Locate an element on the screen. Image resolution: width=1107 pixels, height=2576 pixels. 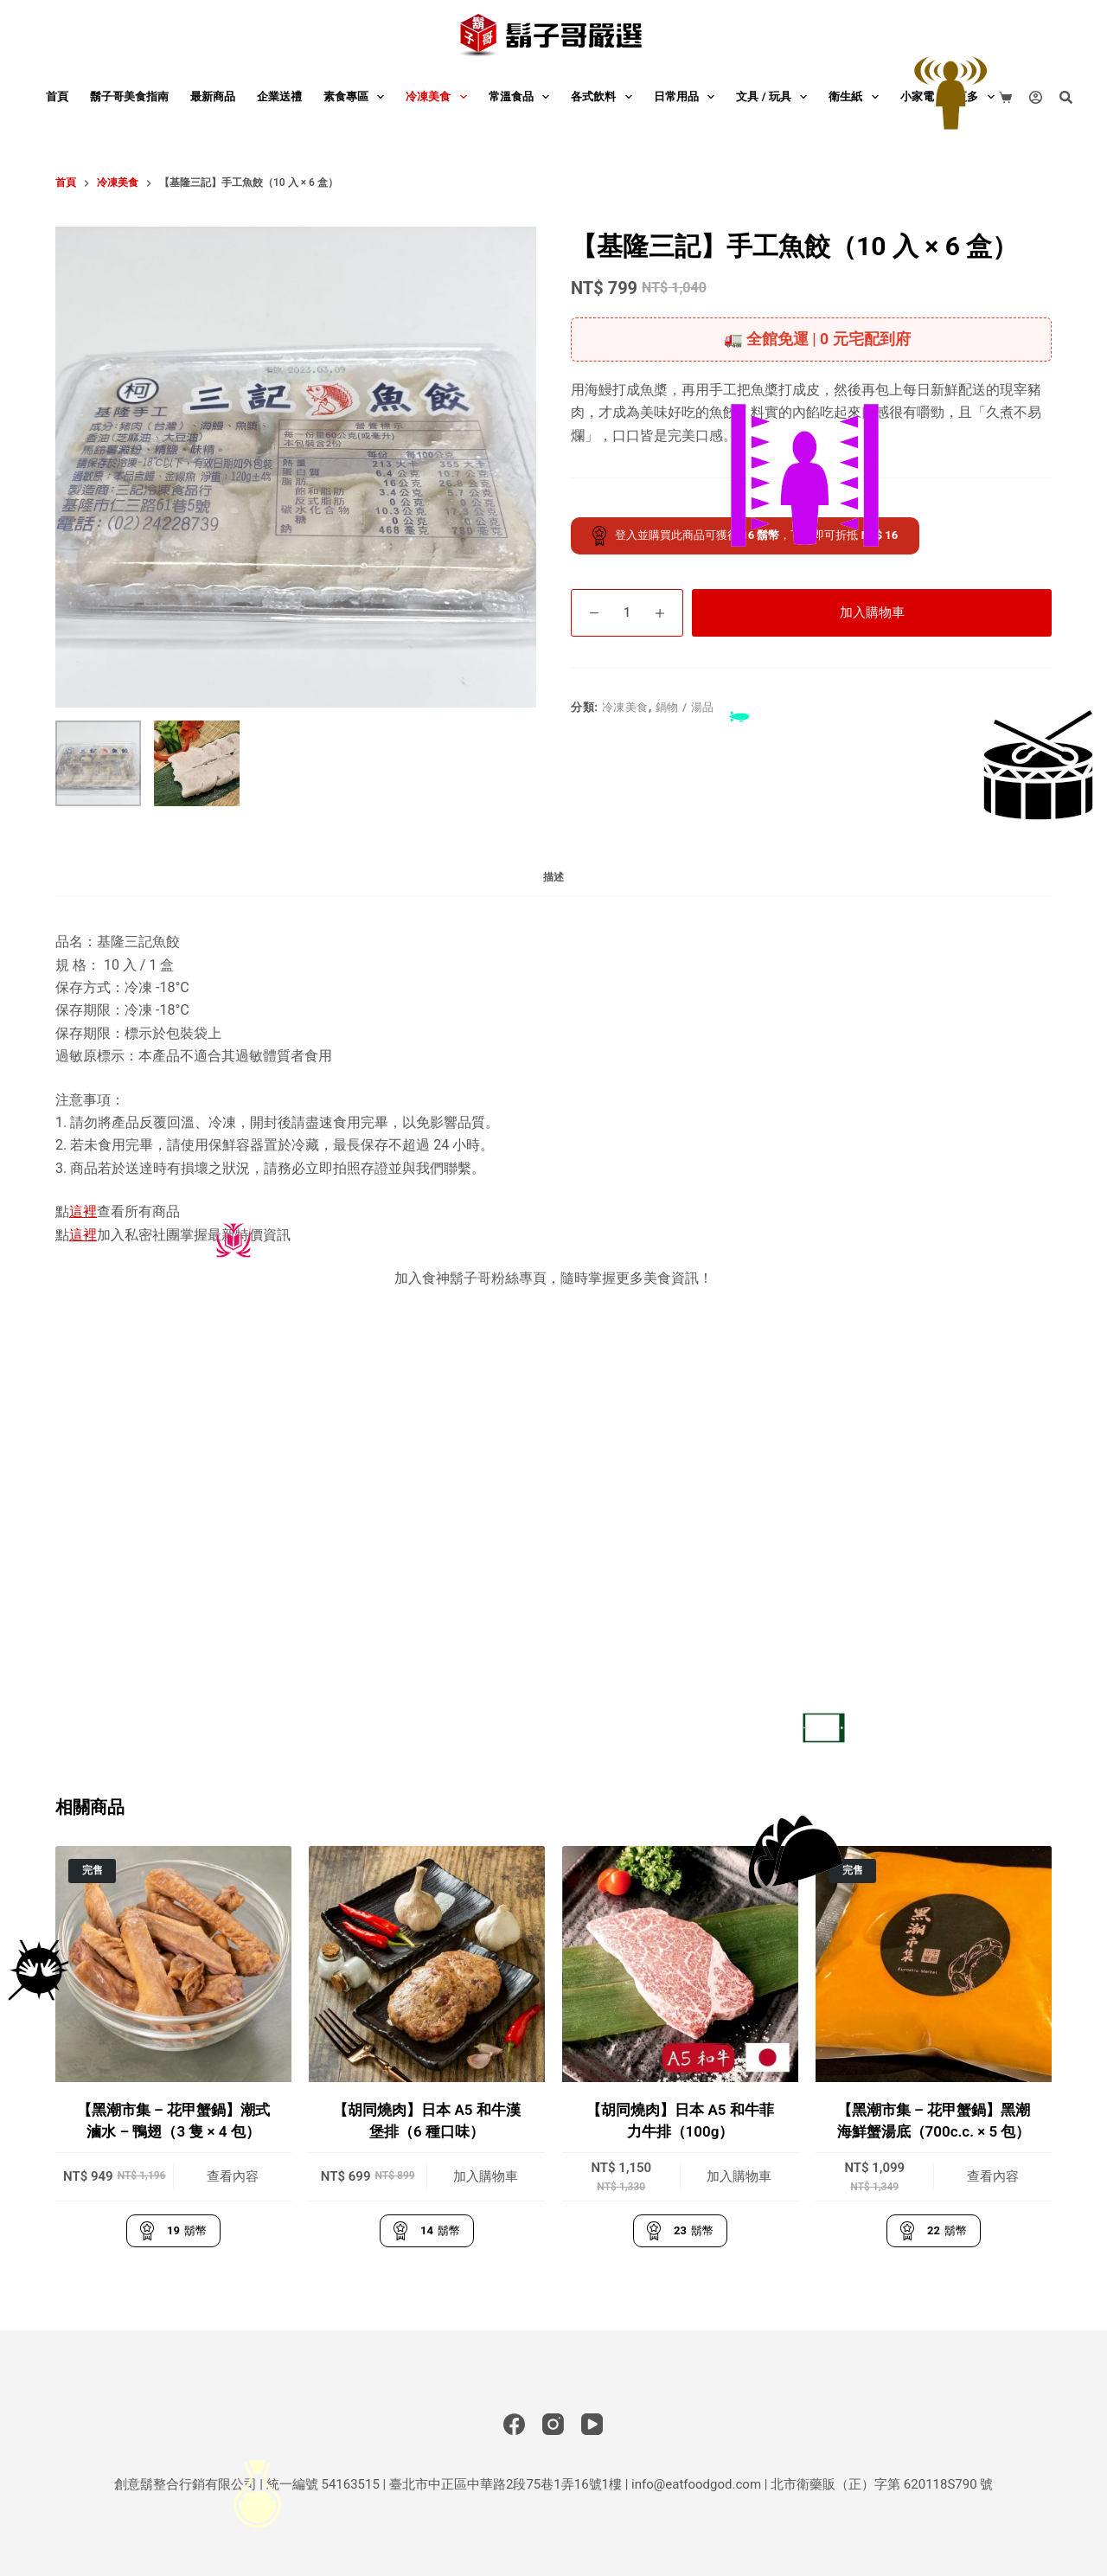
indicates a trap or hazard zone in a game is located at coordinates (804, 472).